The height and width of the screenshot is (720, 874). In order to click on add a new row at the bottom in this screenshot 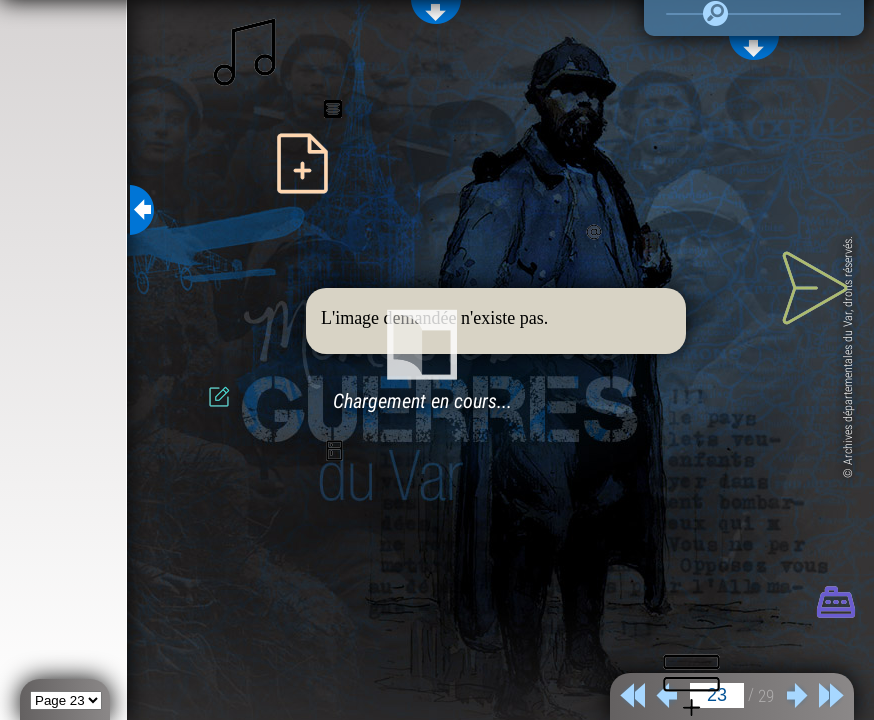, I will do `click(691, 680)`.